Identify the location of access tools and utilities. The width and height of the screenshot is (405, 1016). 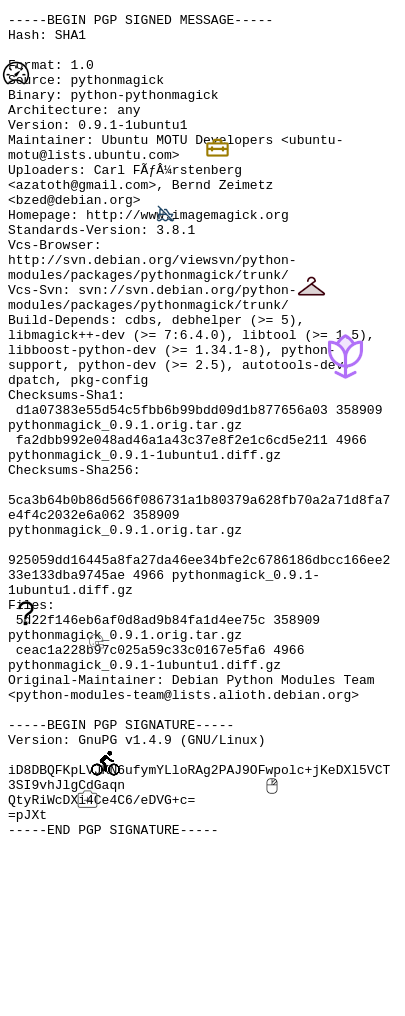
(217, 148).